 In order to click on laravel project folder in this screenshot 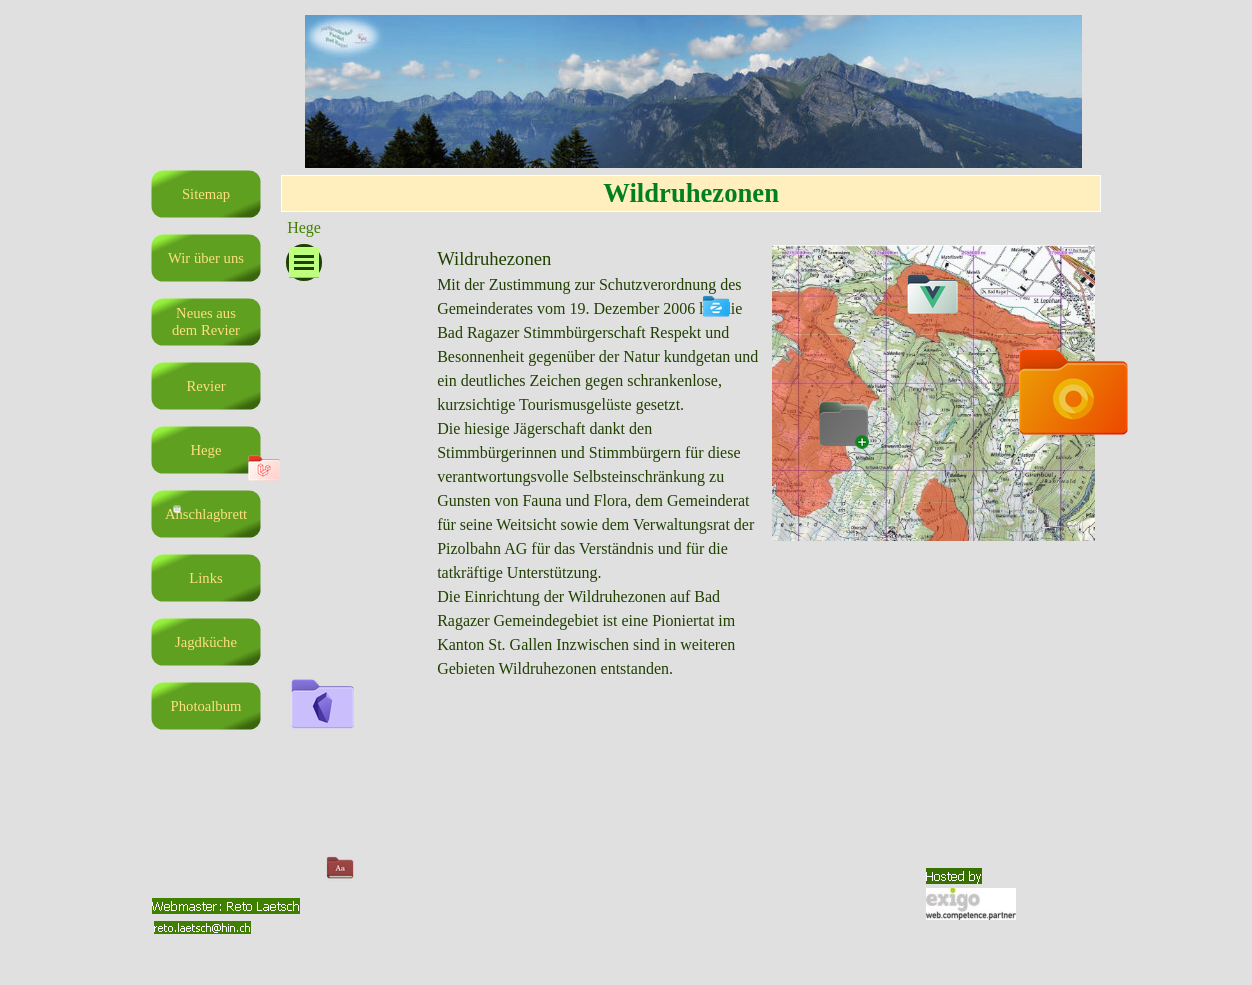, I will do `click(264, 469)`.